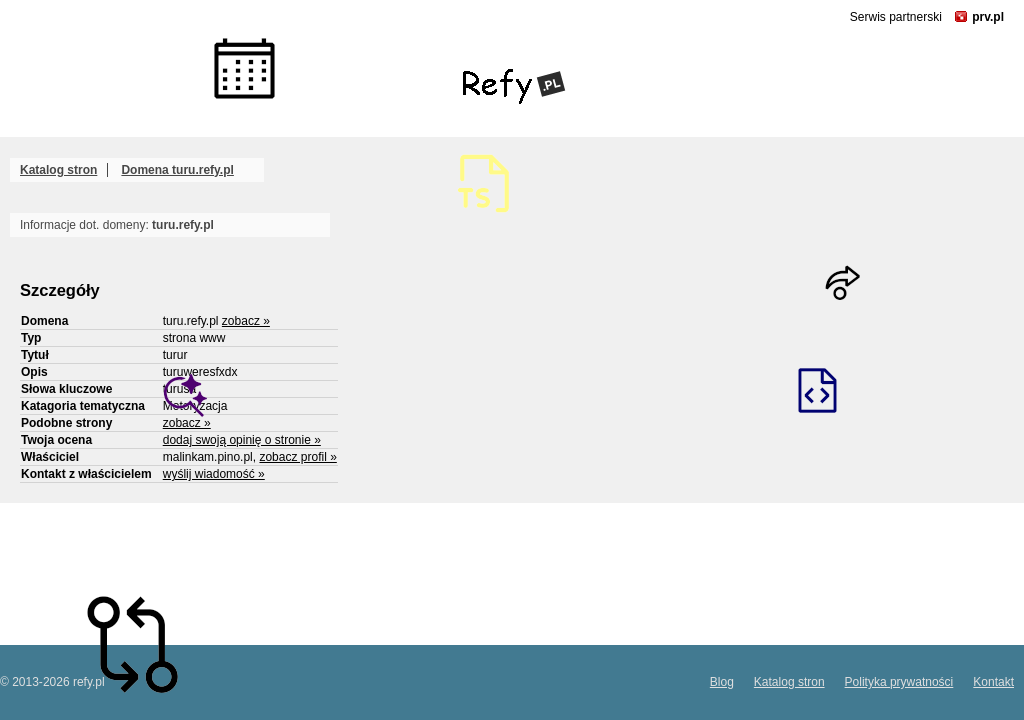  I want to click on a TypeScript file, so click(484, 183).